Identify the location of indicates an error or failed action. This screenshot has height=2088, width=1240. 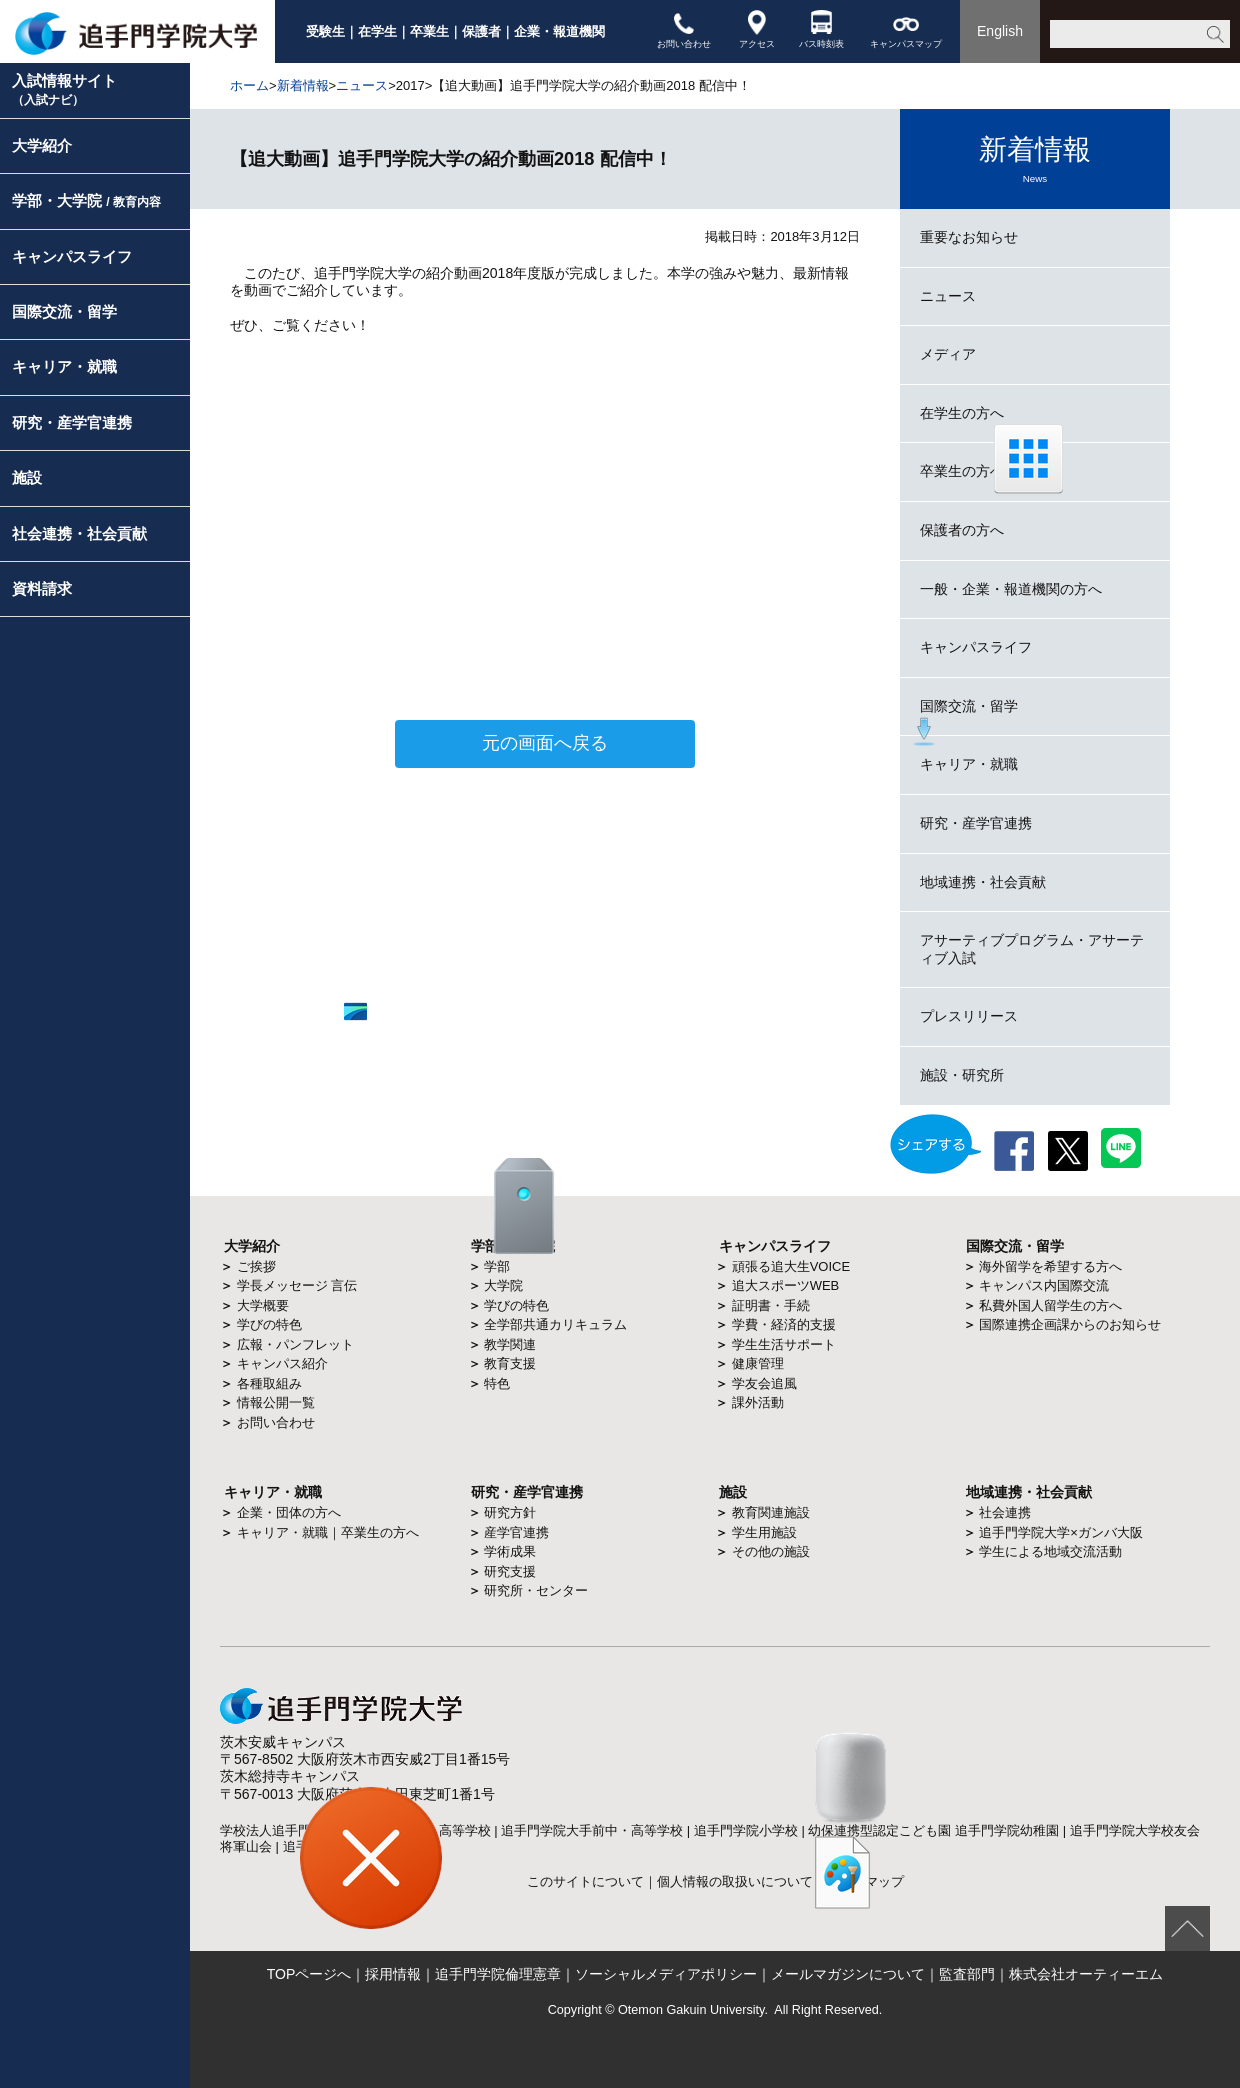
(371, 1858).